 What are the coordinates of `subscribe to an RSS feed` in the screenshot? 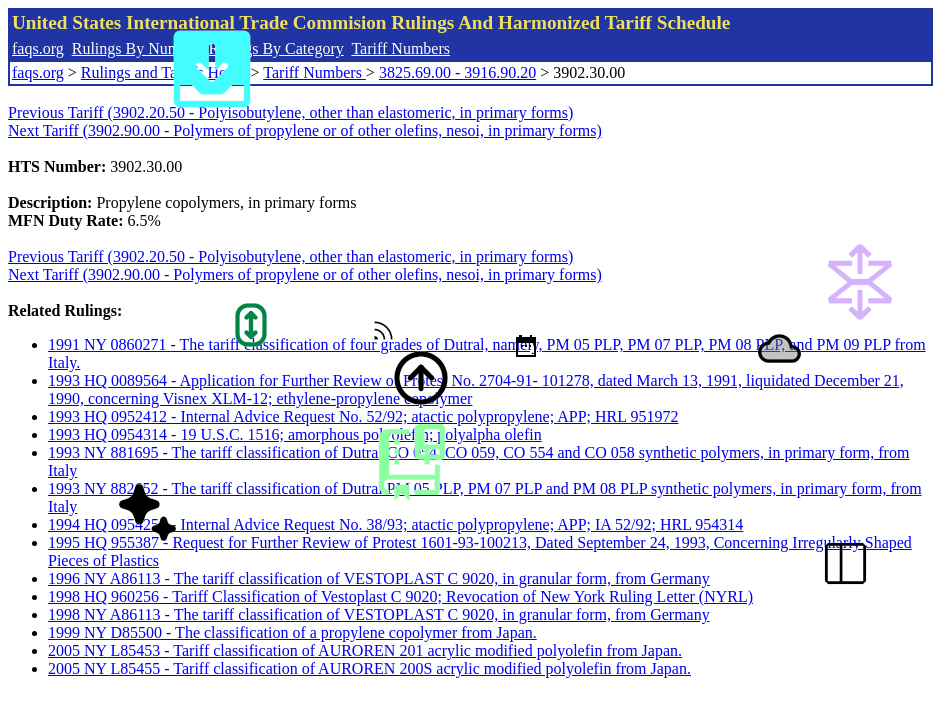 It's located at (383, 330).